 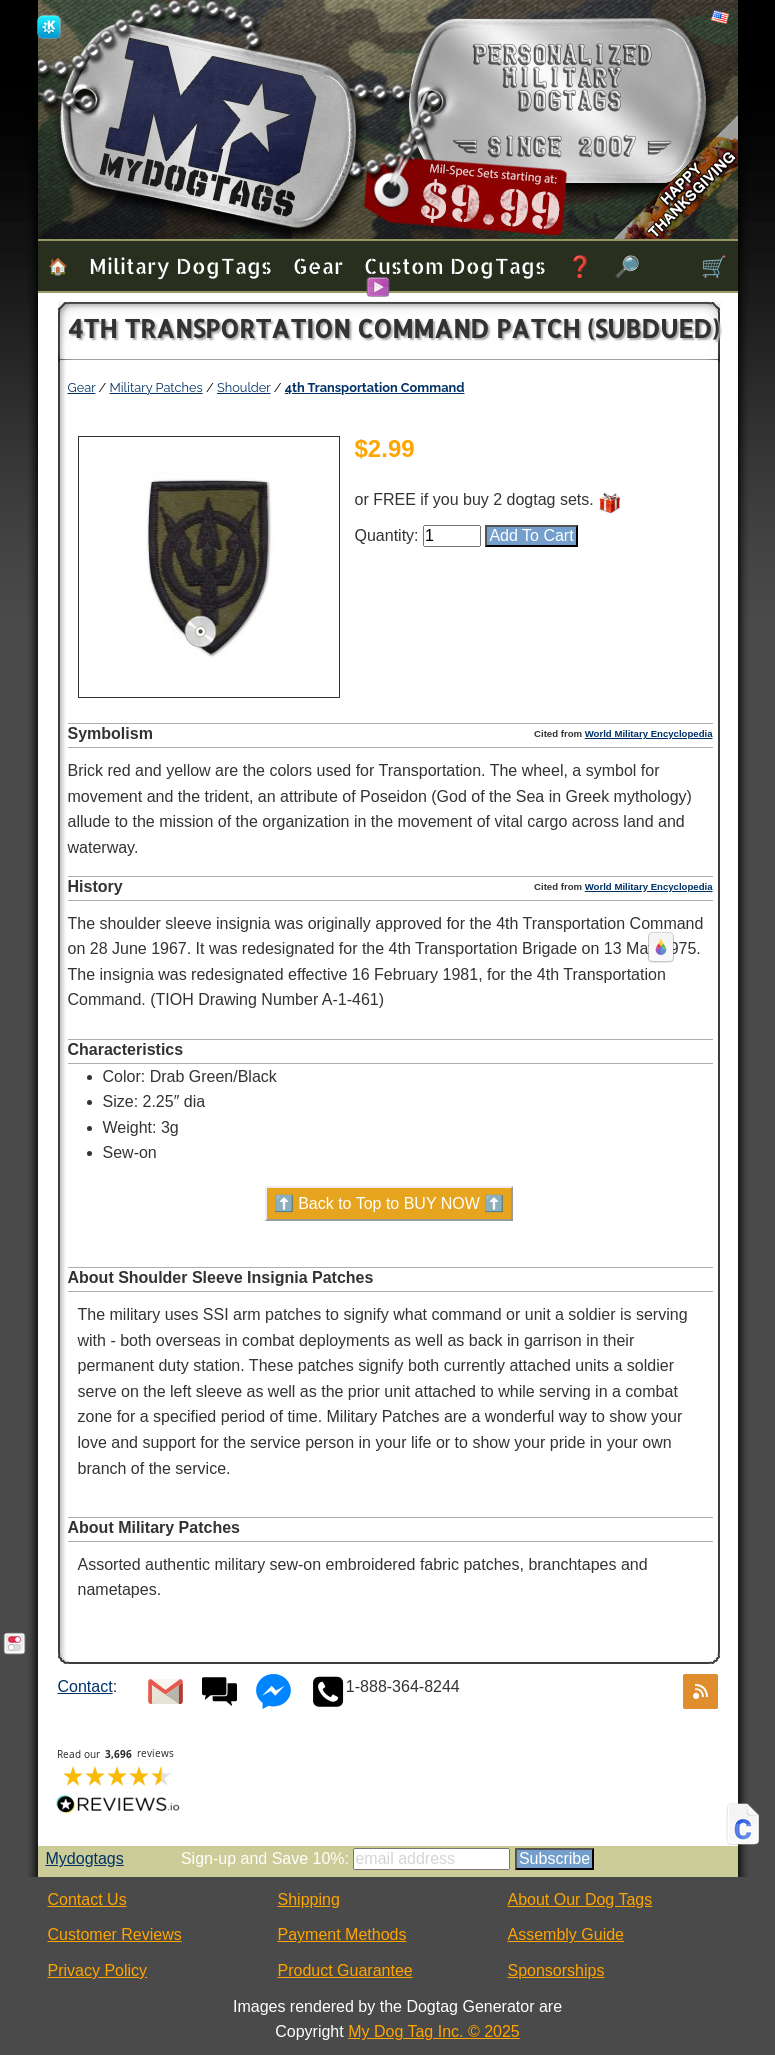 I want to click on indicates a rewritable DVD disc, so click(x=200, y=631).